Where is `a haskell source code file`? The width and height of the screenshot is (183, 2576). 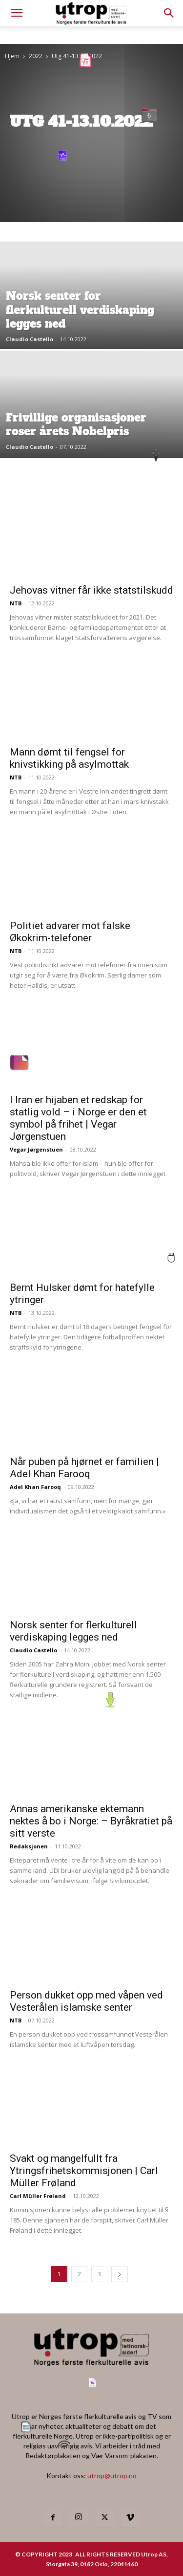
a haskell source code file is located at coordinates (92, 2382).